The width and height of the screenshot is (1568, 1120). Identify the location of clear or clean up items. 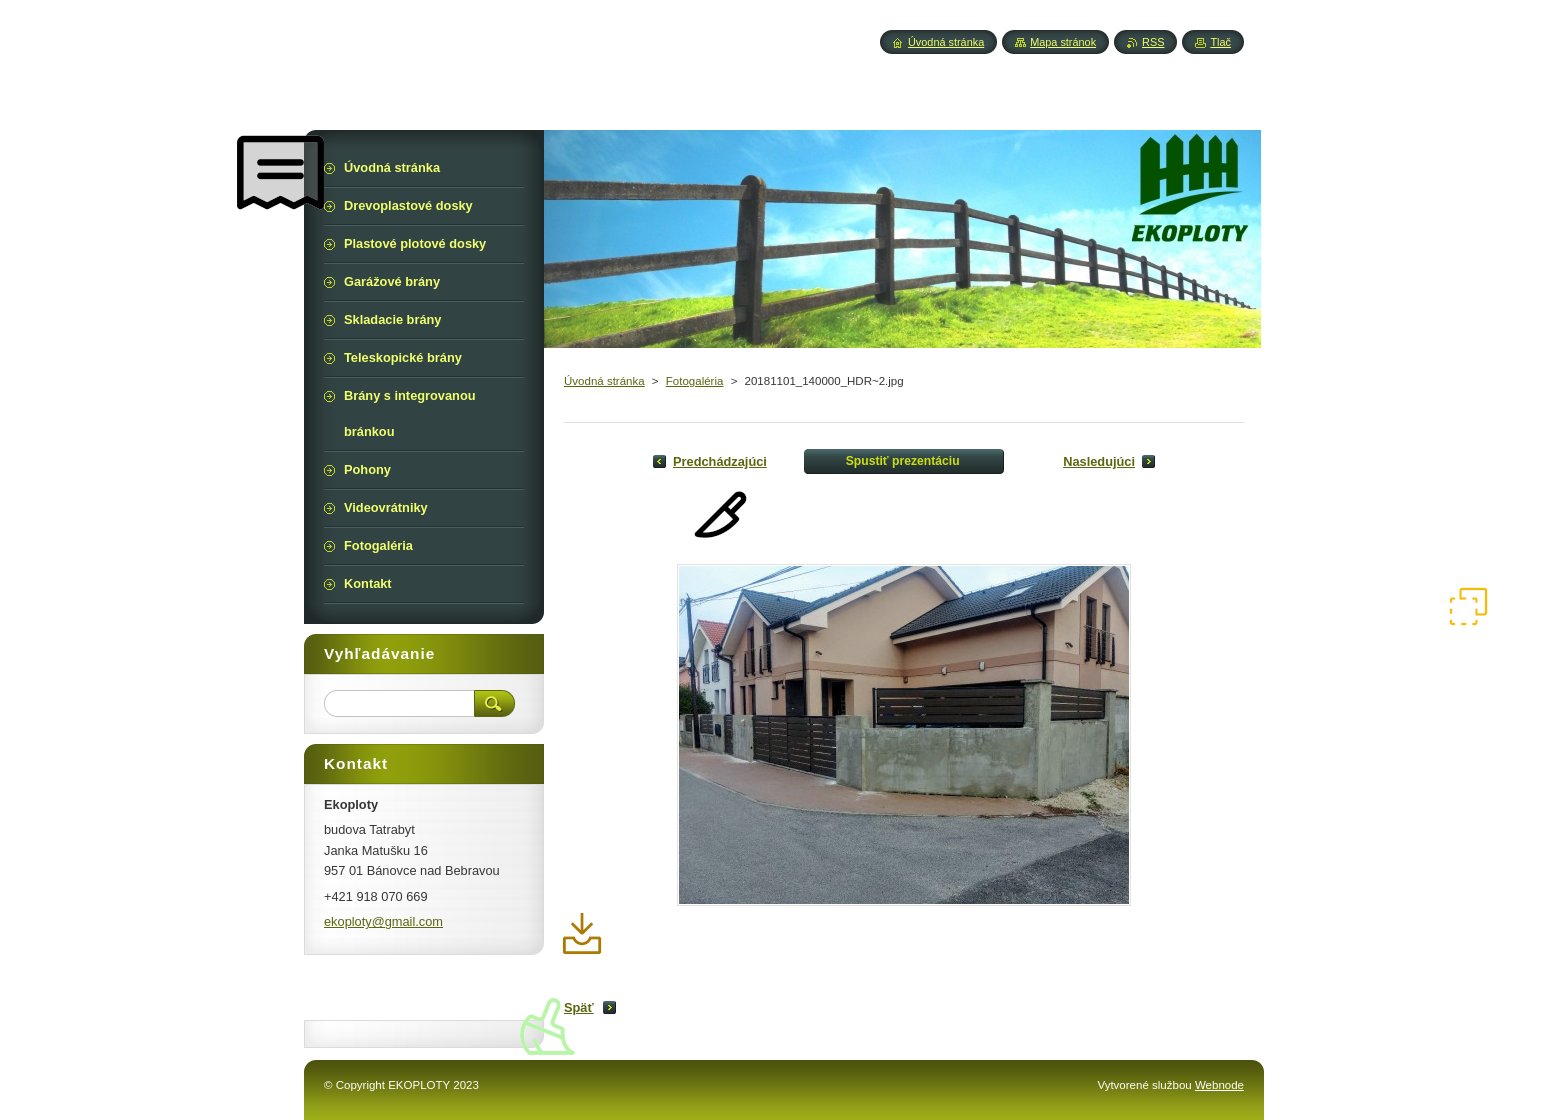
(546, 1028).